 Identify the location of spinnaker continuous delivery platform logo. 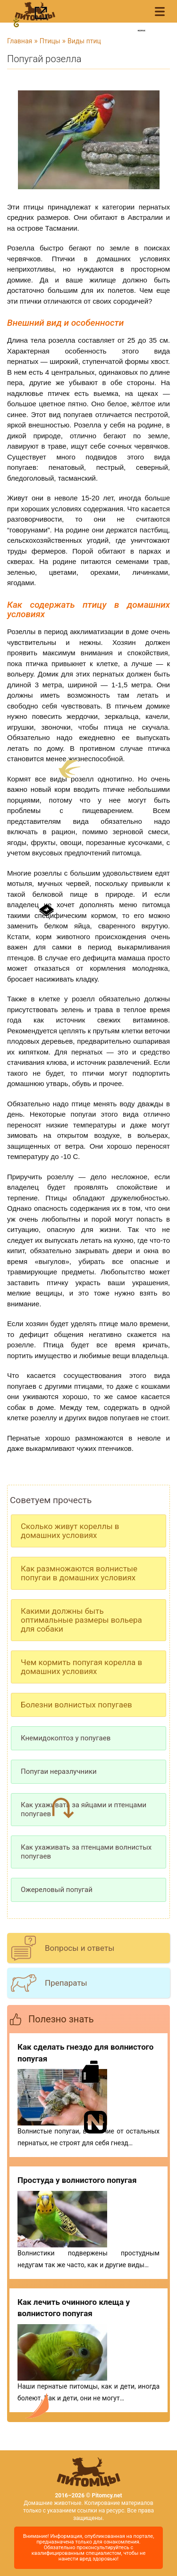
(37, 2406).